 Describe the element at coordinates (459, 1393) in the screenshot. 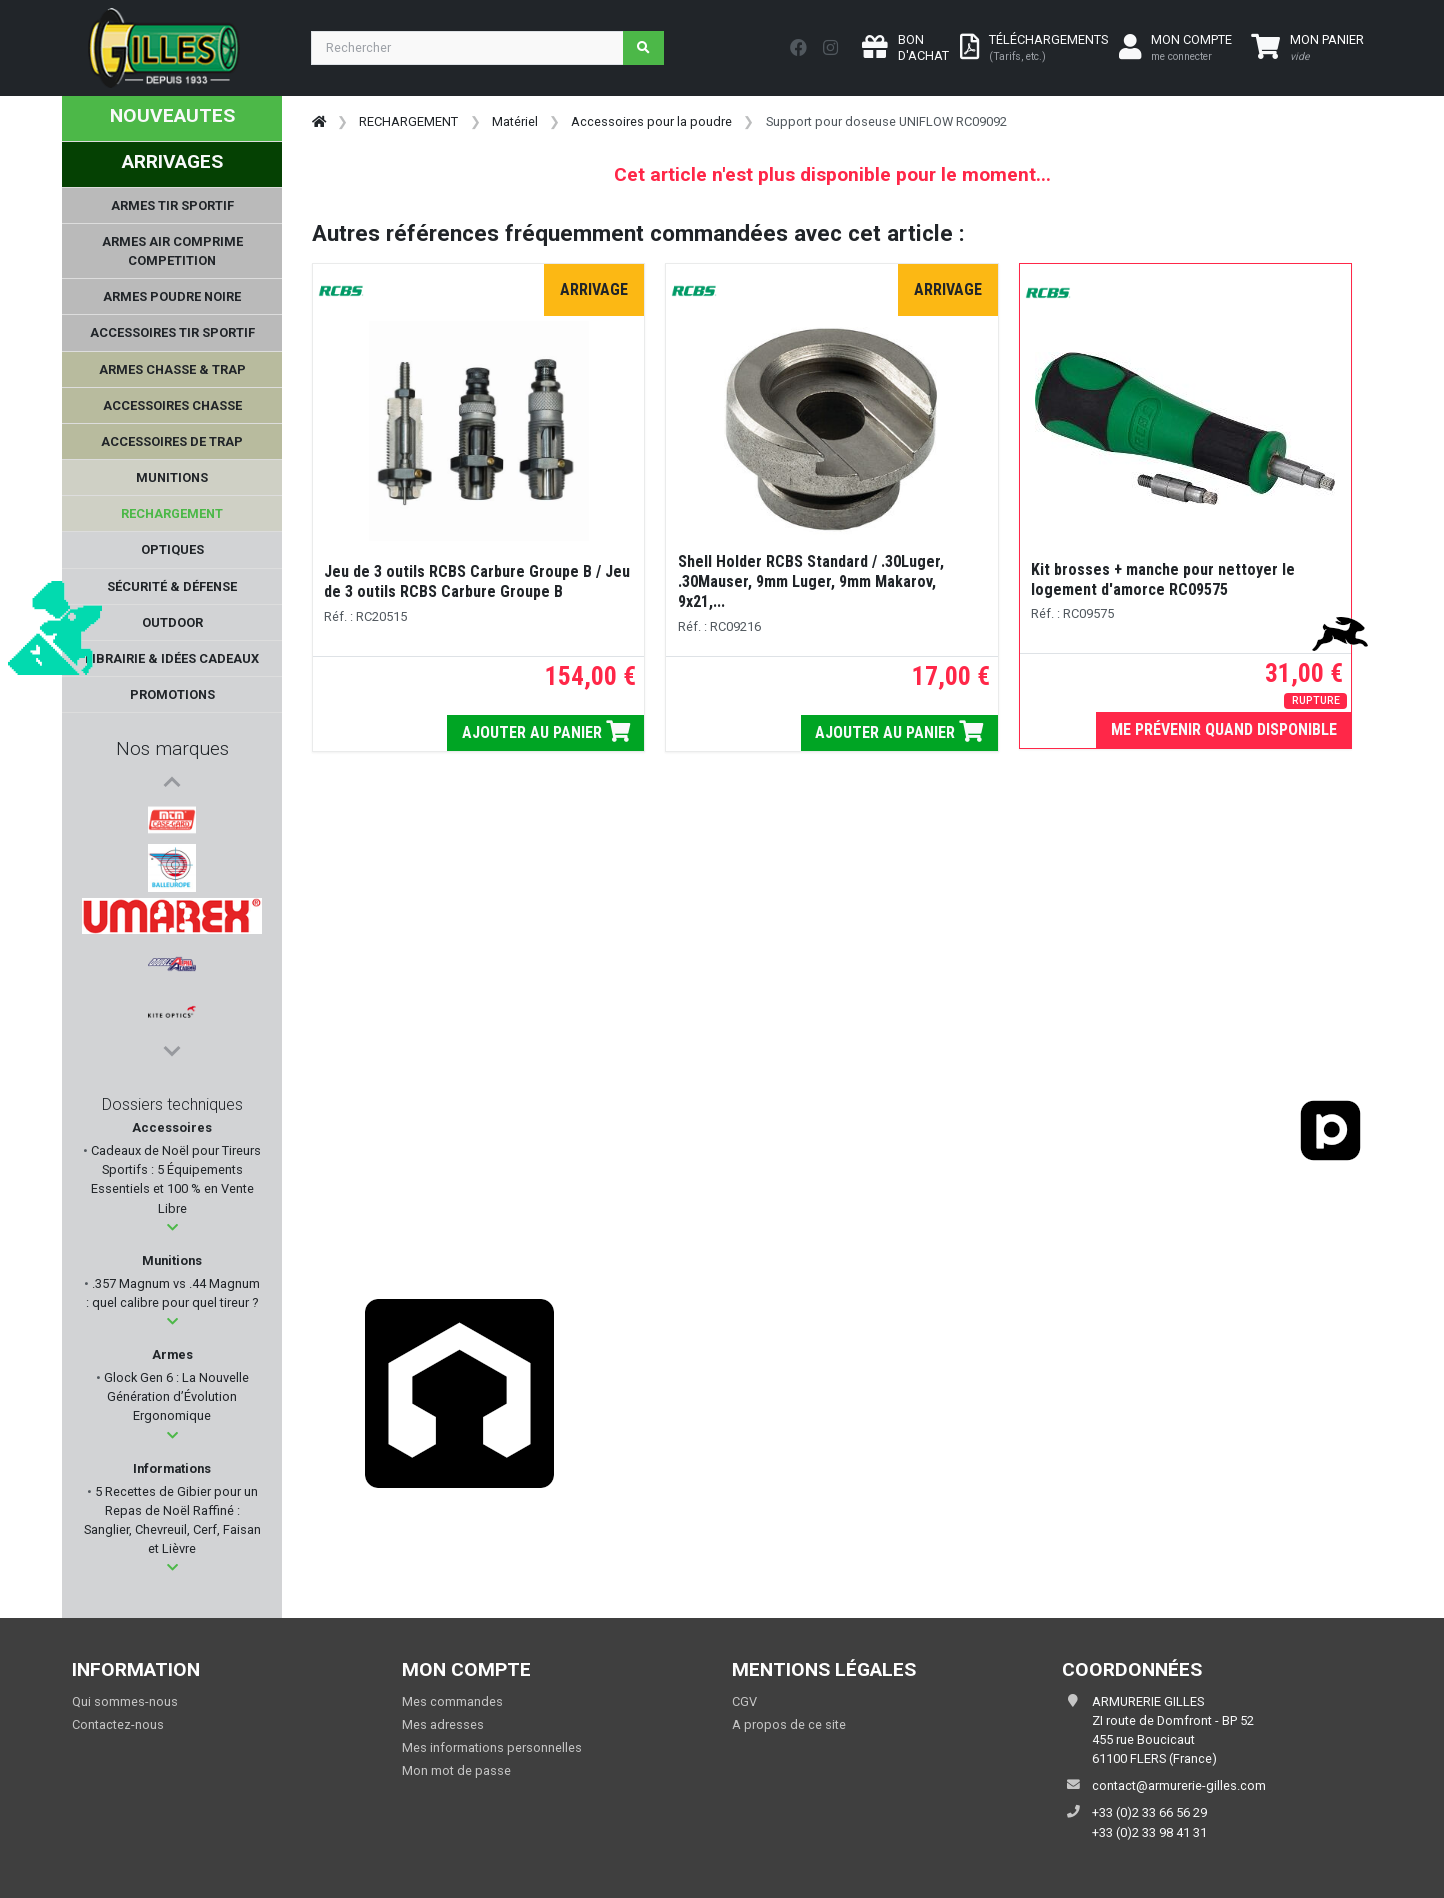

I see `open LMMS digital audio workstation` at that location.